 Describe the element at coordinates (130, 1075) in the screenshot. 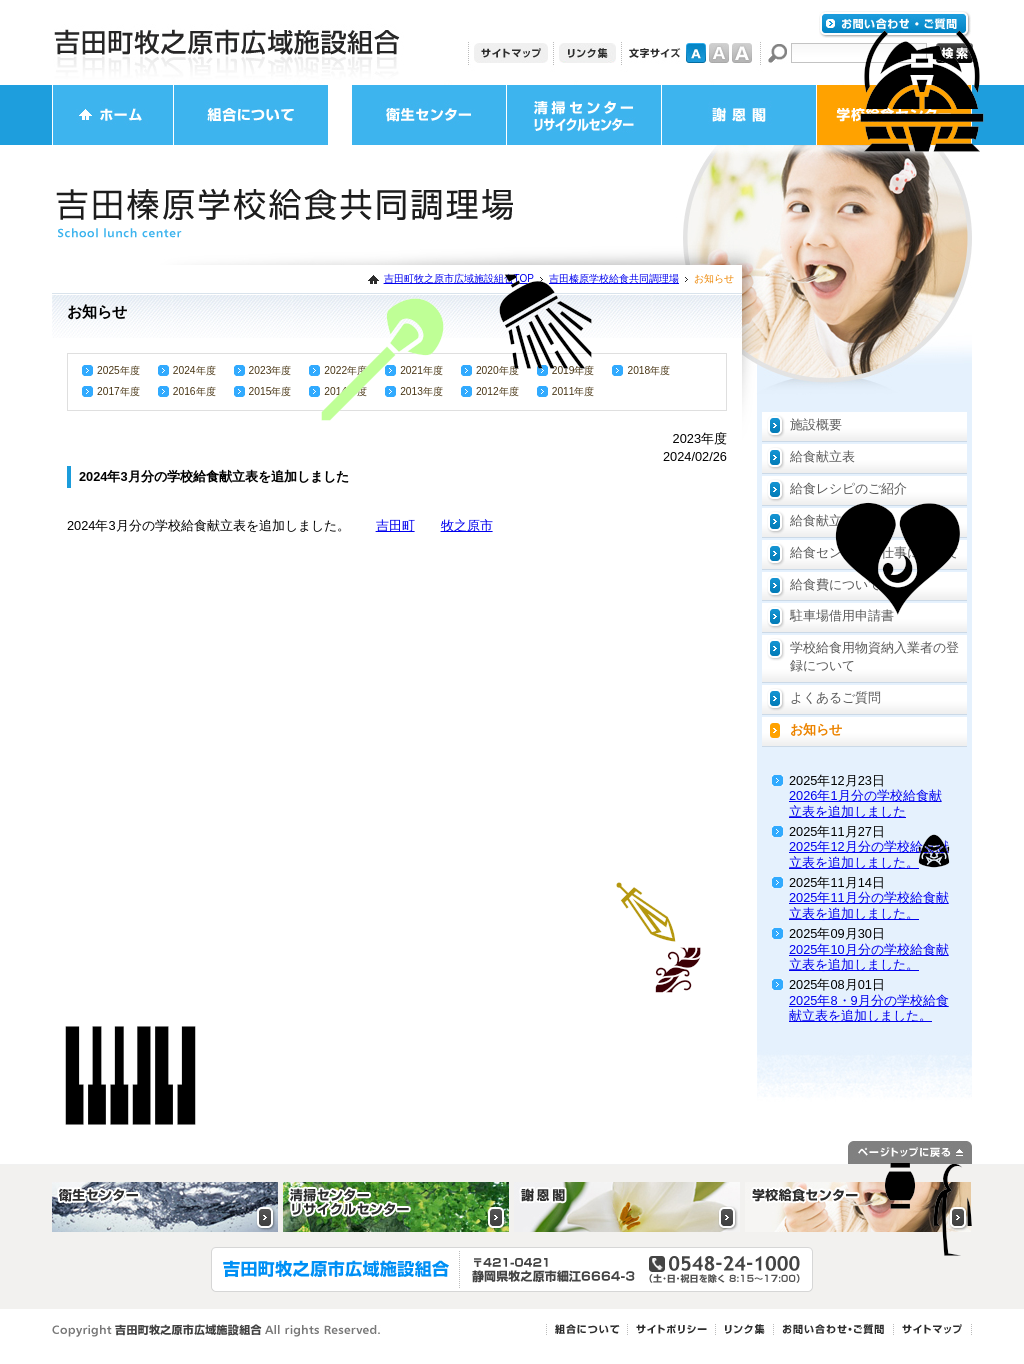

I see `open piano or keyboard instrument` at that location.